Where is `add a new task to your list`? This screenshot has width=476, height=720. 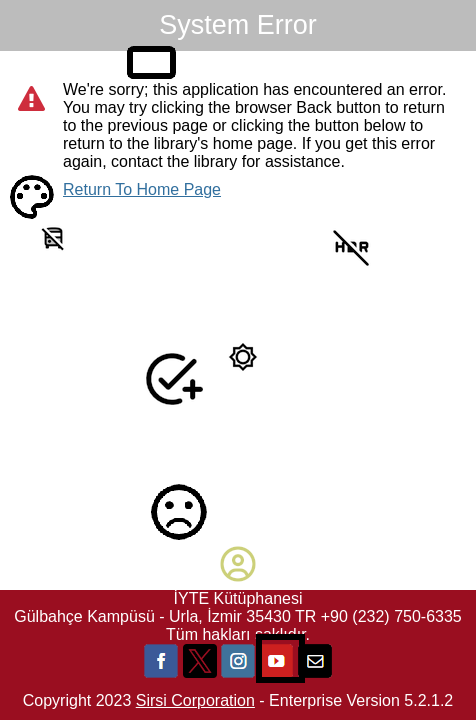
add a new task to your list is located at coordinates (172, 379).